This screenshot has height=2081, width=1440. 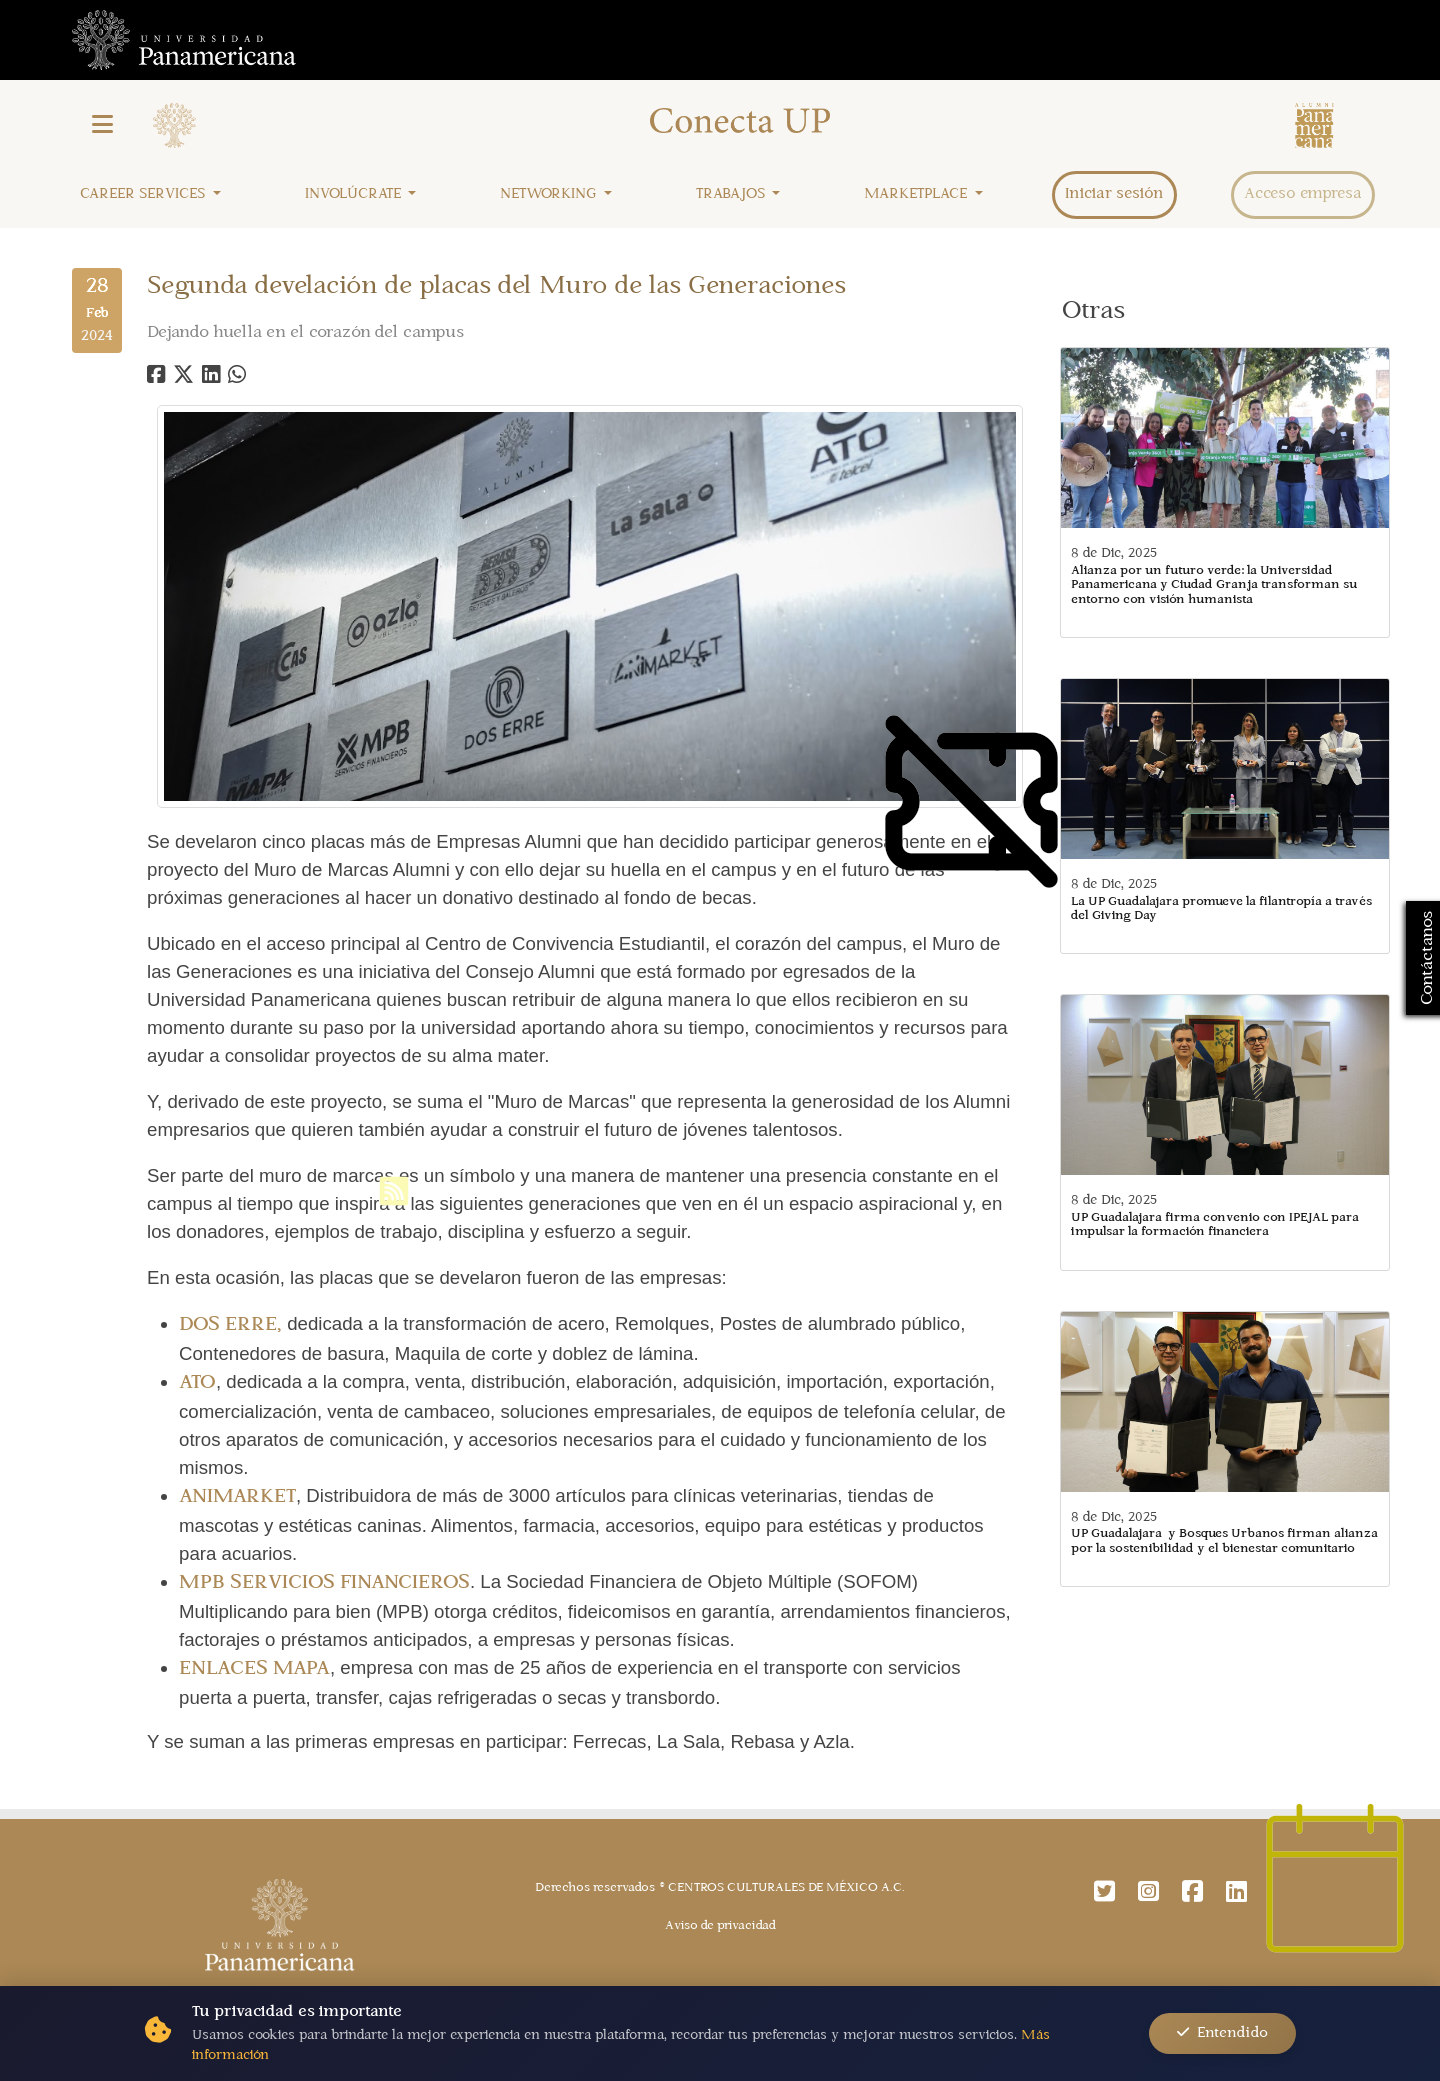 I want to click on subscribe to RSS feed, so click(x=394, y=1191).